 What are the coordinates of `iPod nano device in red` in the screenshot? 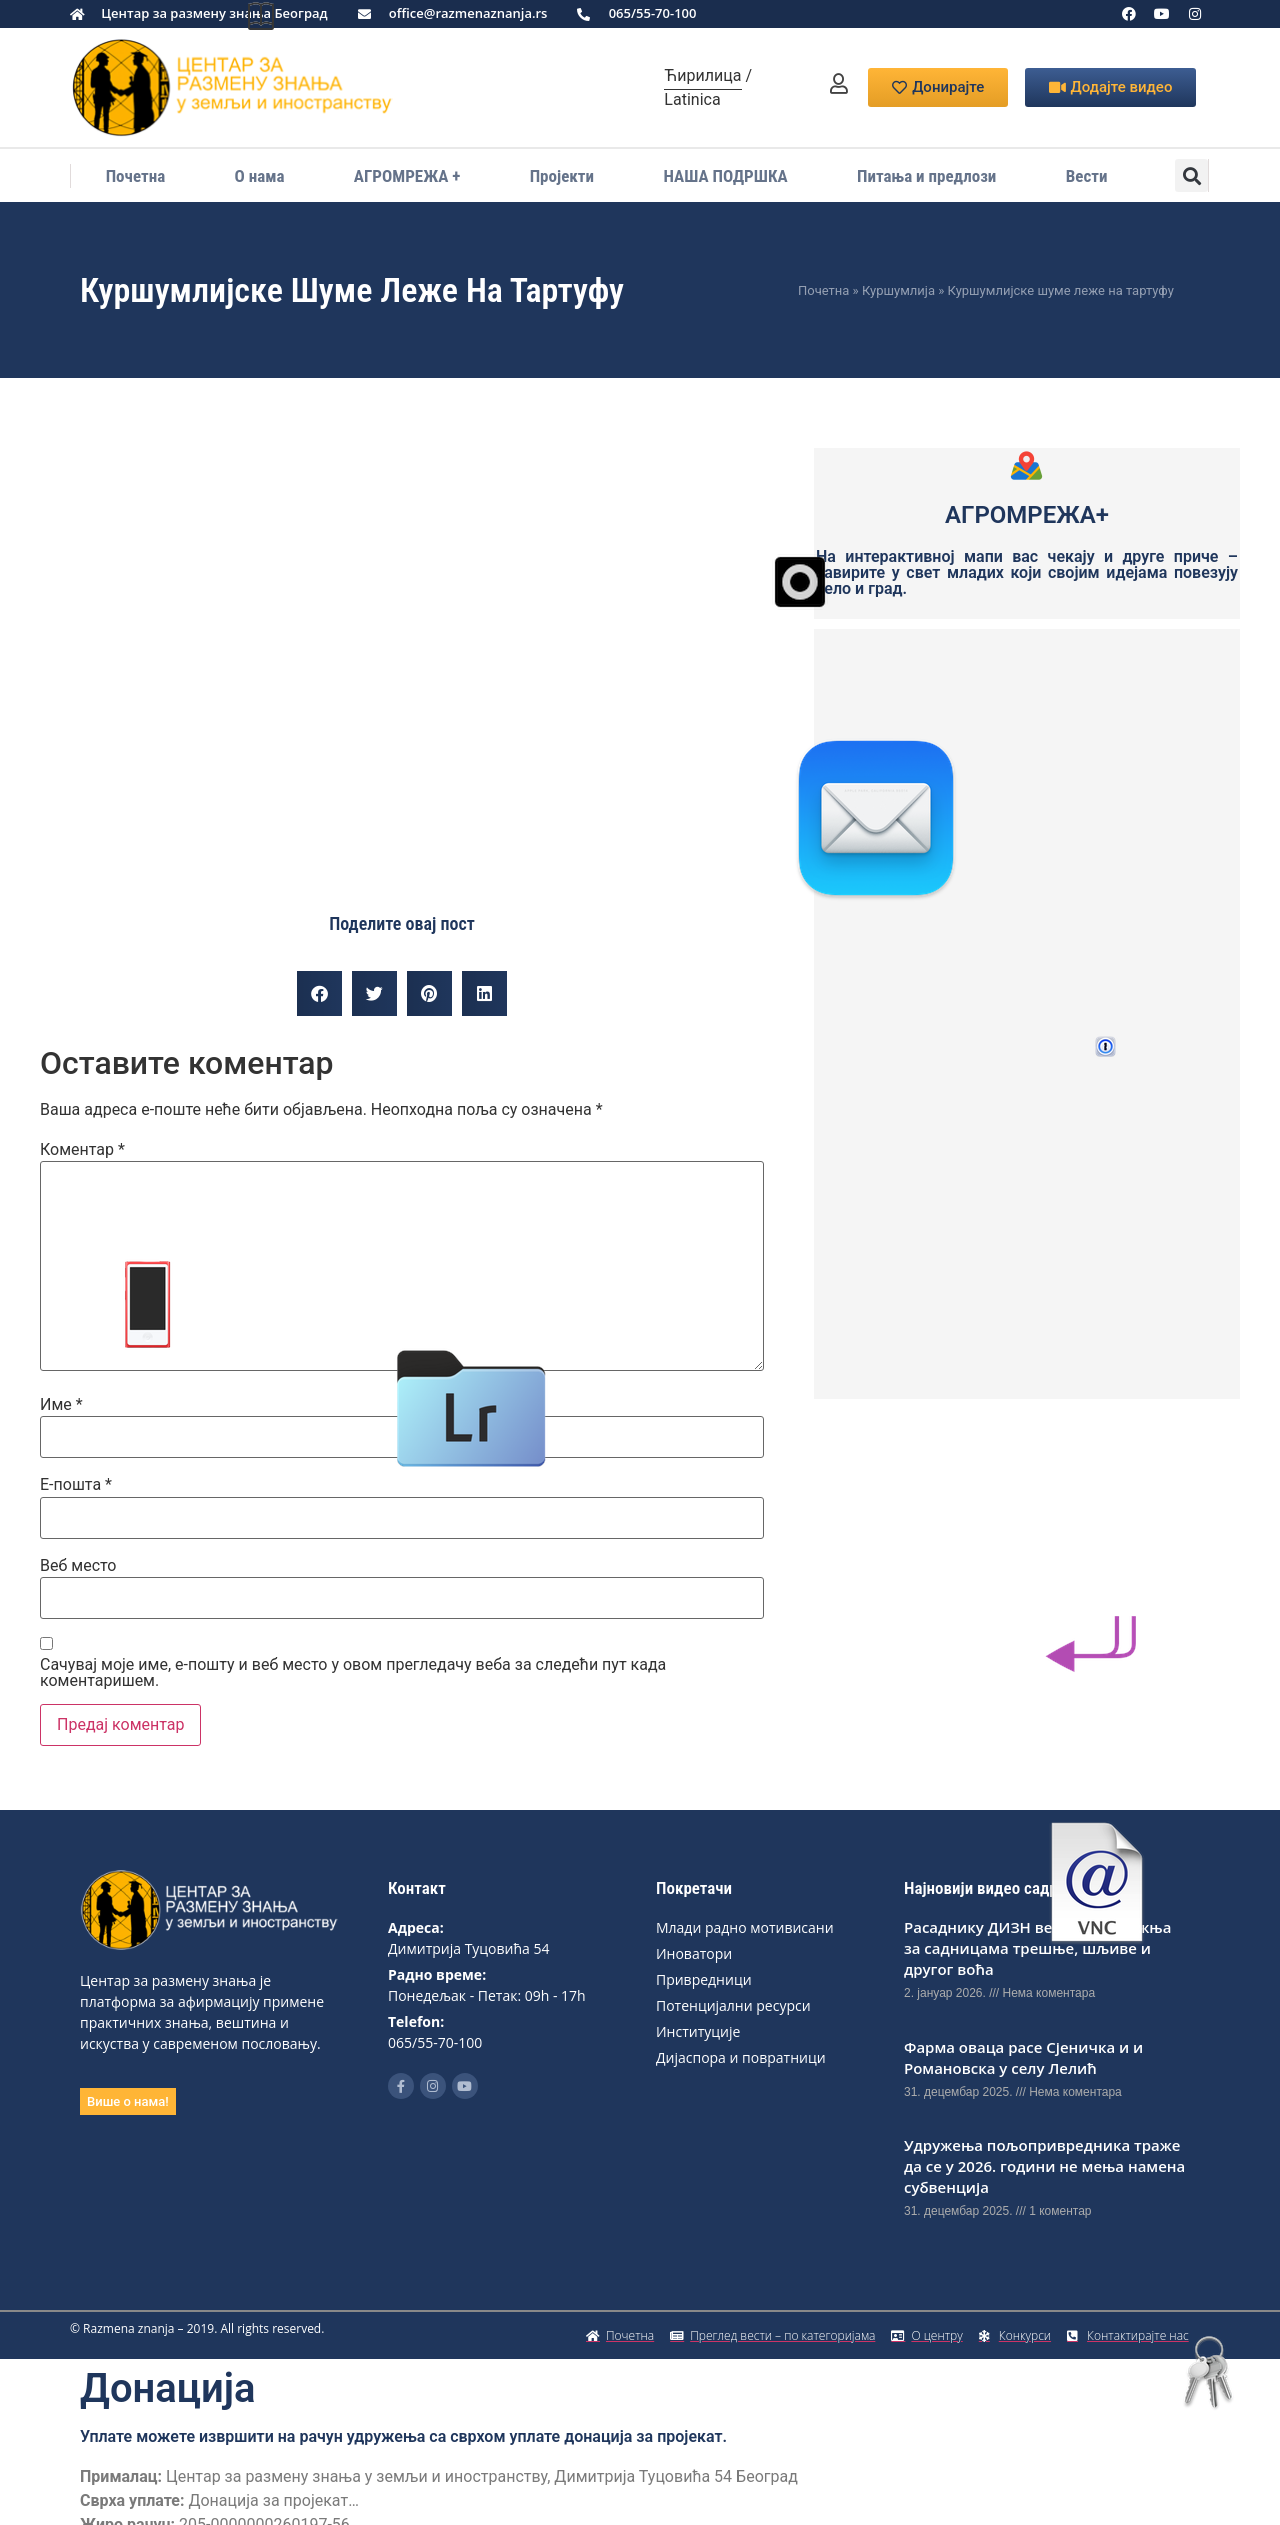 It's located at (147, 1304).